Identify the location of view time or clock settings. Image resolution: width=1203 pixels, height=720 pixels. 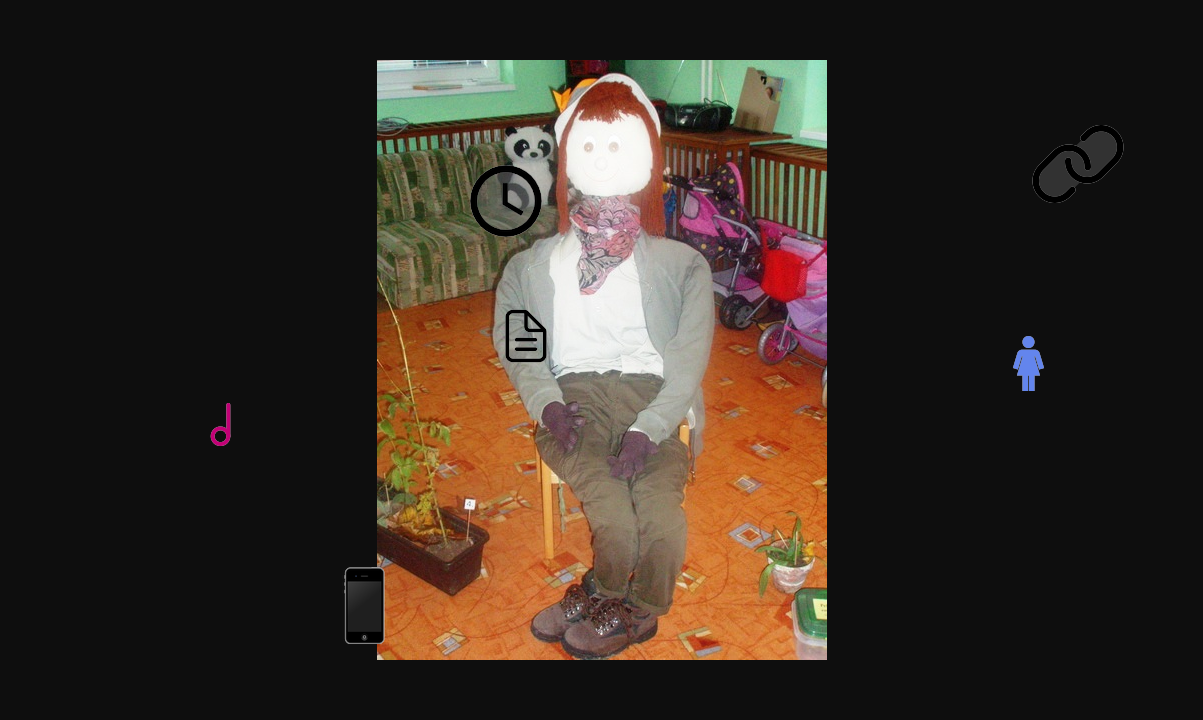
(506, 201).